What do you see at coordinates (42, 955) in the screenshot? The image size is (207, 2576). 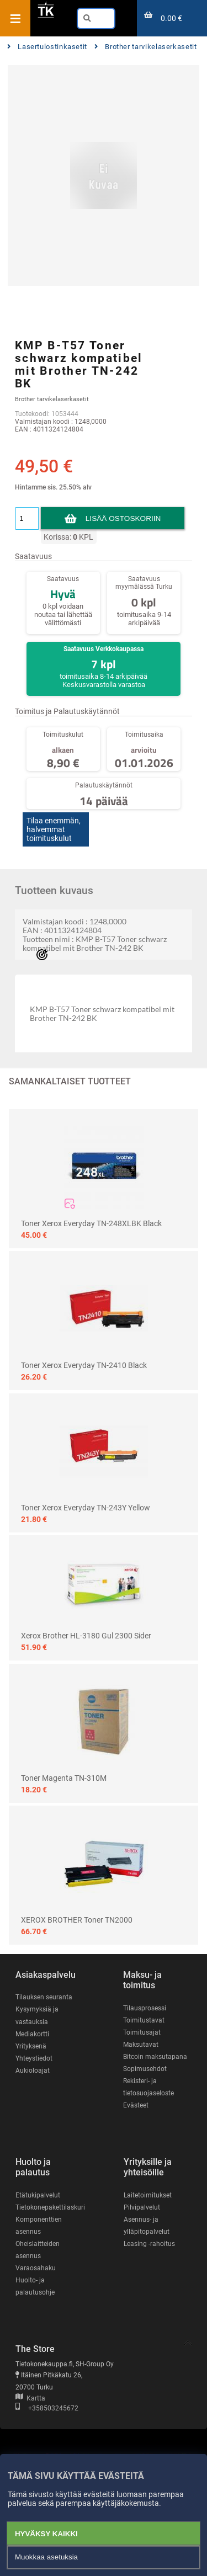 I see `set or view your goals` at bounding box center [42, 955].